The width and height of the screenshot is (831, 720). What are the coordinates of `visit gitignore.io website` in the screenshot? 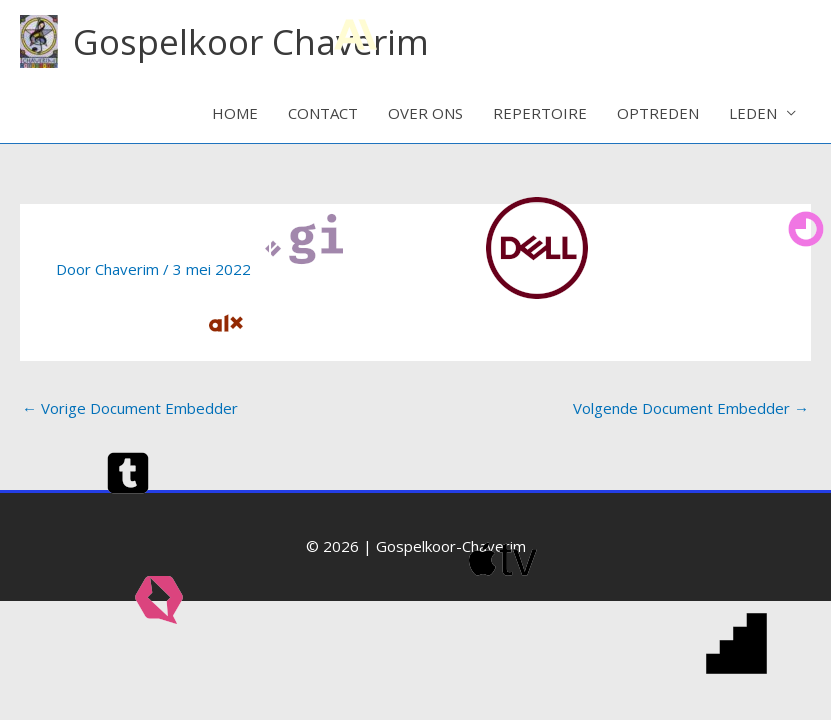 It's located at (304, 239).